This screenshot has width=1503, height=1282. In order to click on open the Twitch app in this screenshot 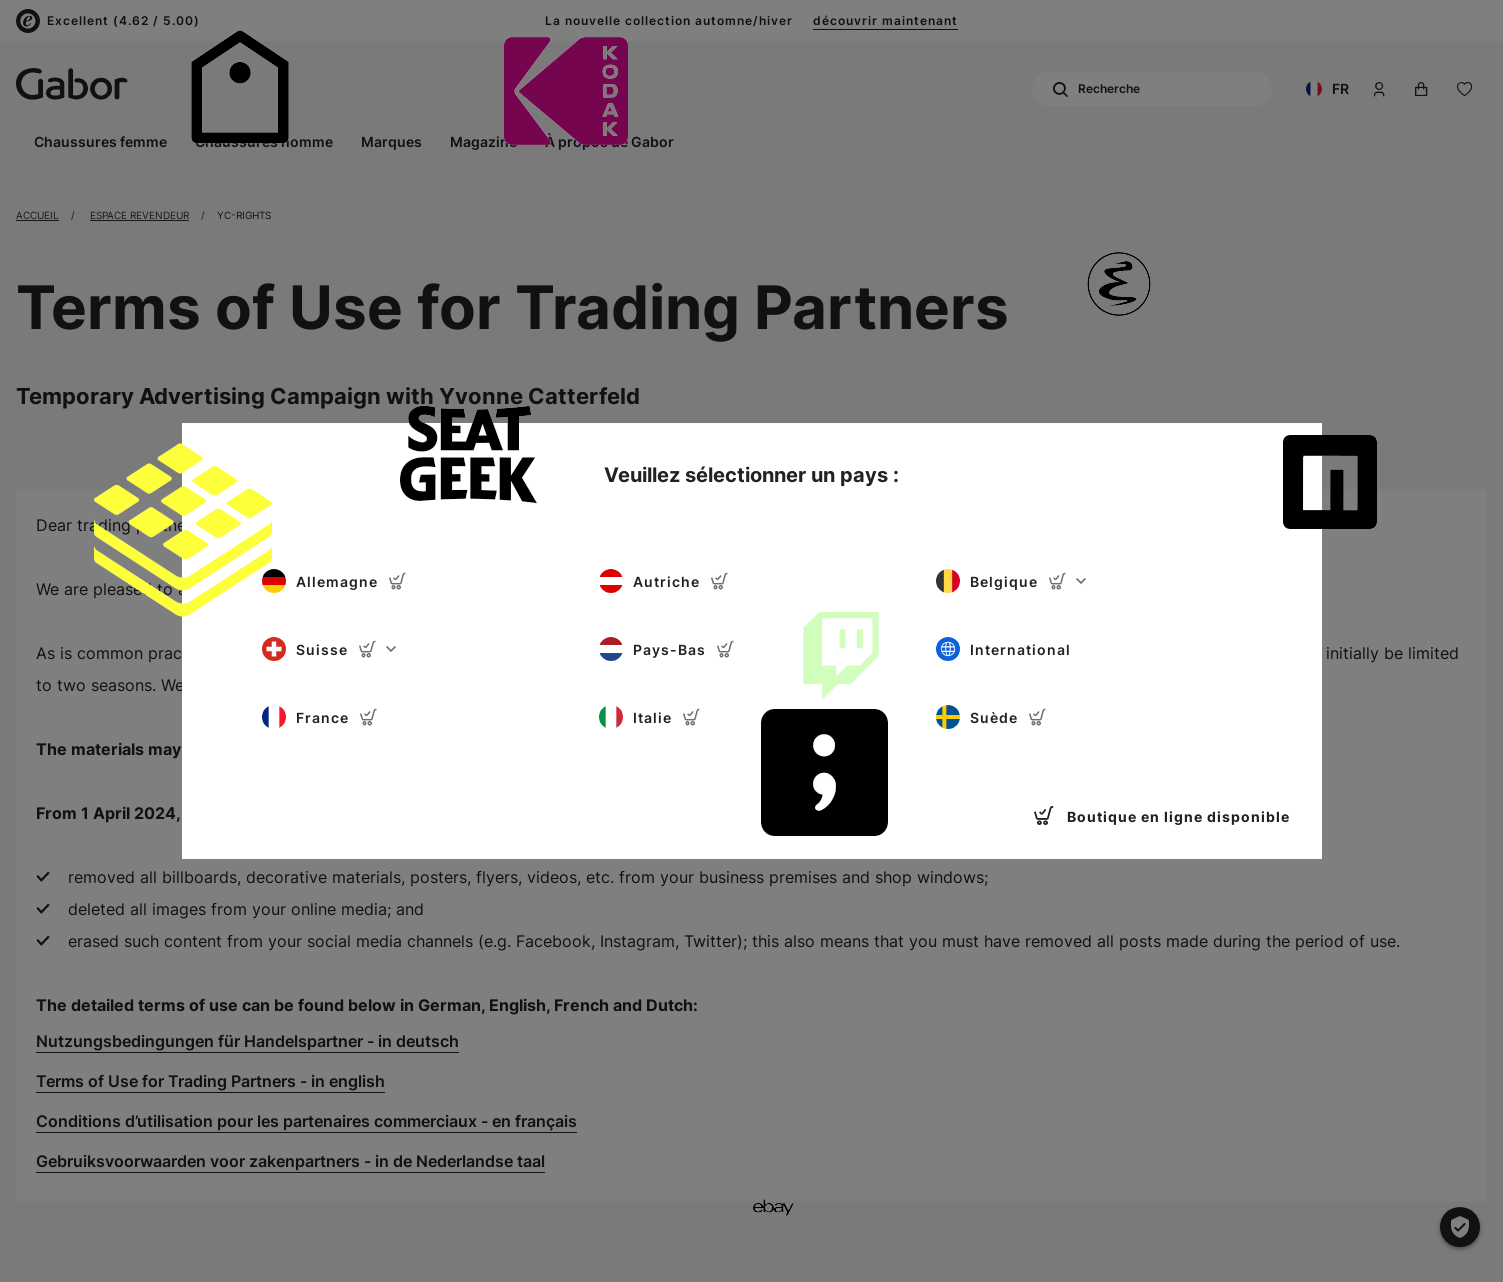, I will do `click(841, 656)`.